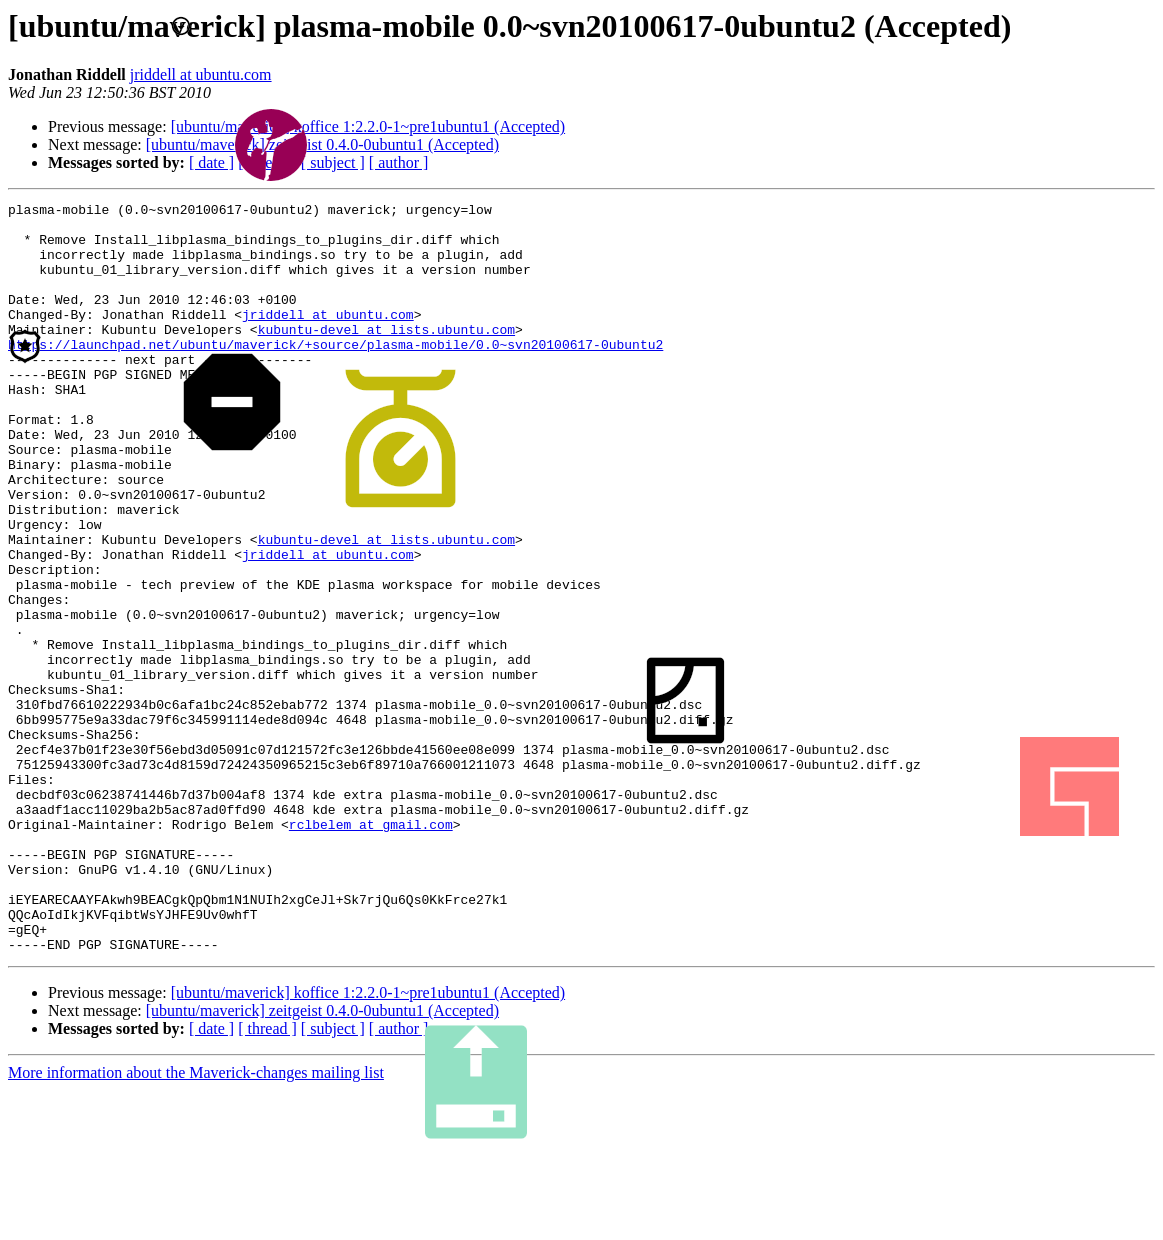 Image resolution: width=1163 pixels, height=1240 pixels. What do you see at coordinates (25, 346) in the screenshot?
I see `indicates law enforcement or official authority` at bounding box center [25, 346].